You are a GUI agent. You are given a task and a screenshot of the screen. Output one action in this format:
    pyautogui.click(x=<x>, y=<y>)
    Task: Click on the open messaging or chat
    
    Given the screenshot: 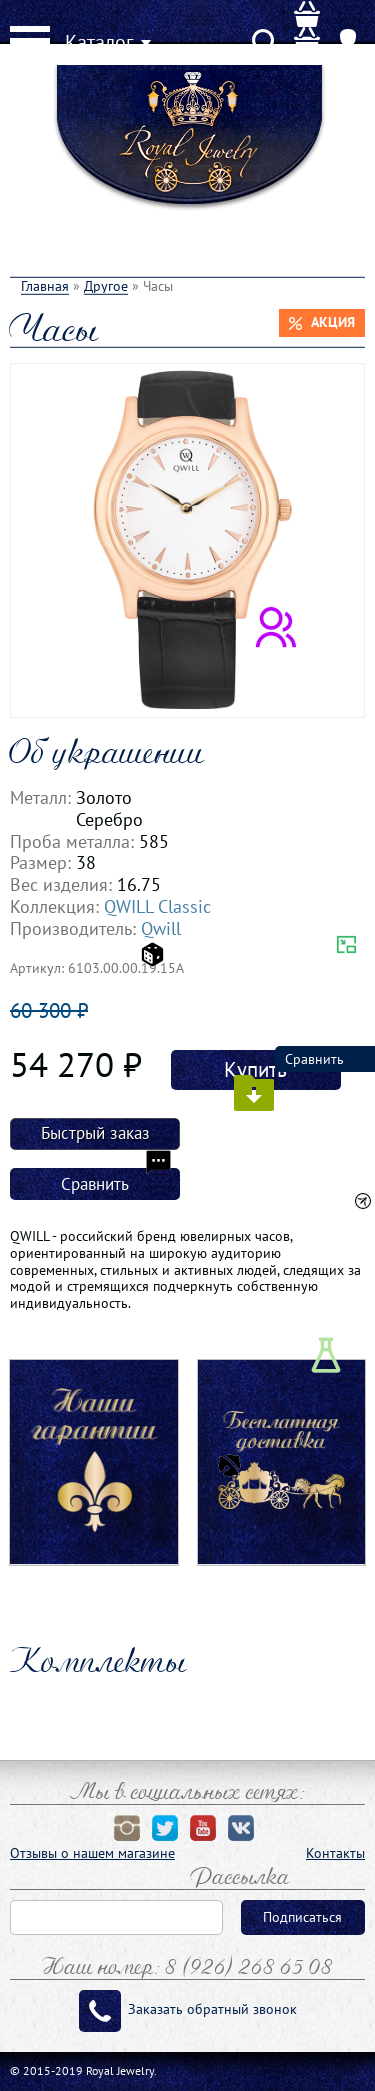 What is the action you would take?
    pyautogui.click(x=158, y=1161)
    